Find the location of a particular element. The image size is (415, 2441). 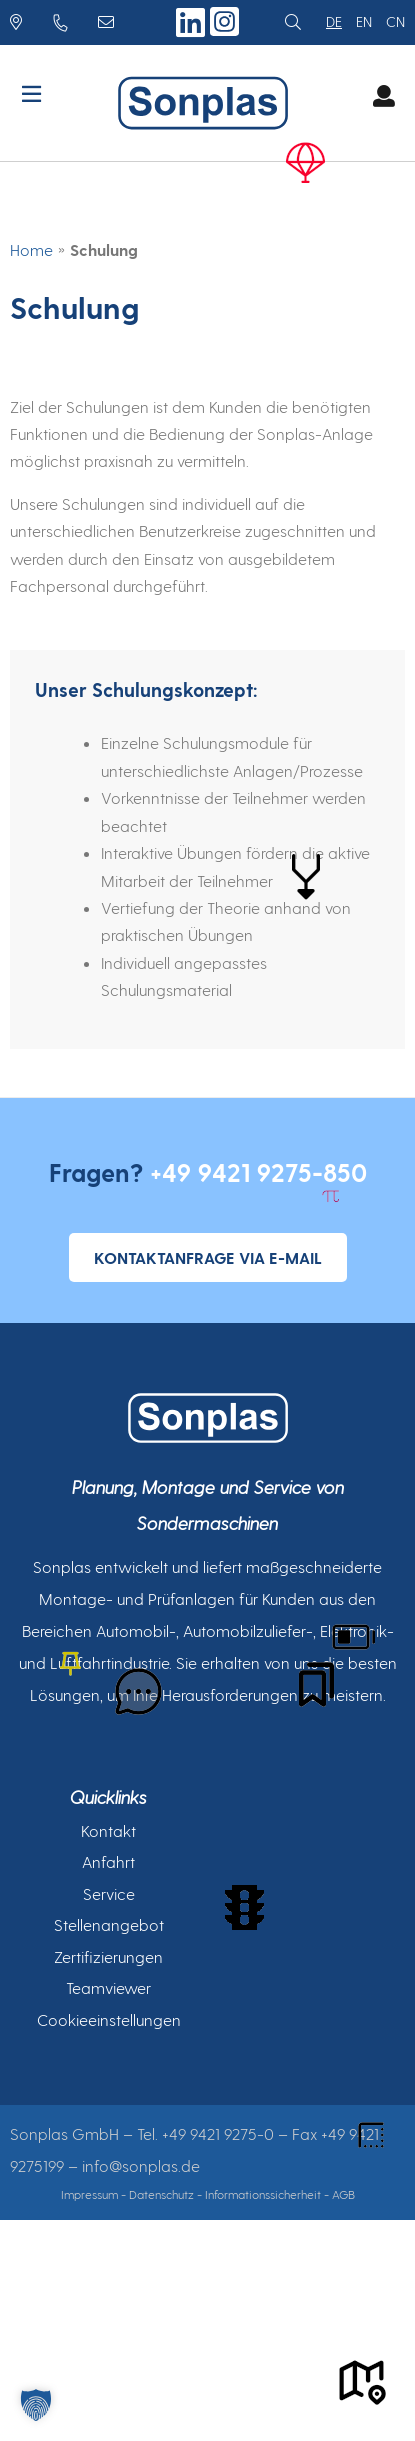

view traffic conditions on map is located at coordinates (244, 1907).